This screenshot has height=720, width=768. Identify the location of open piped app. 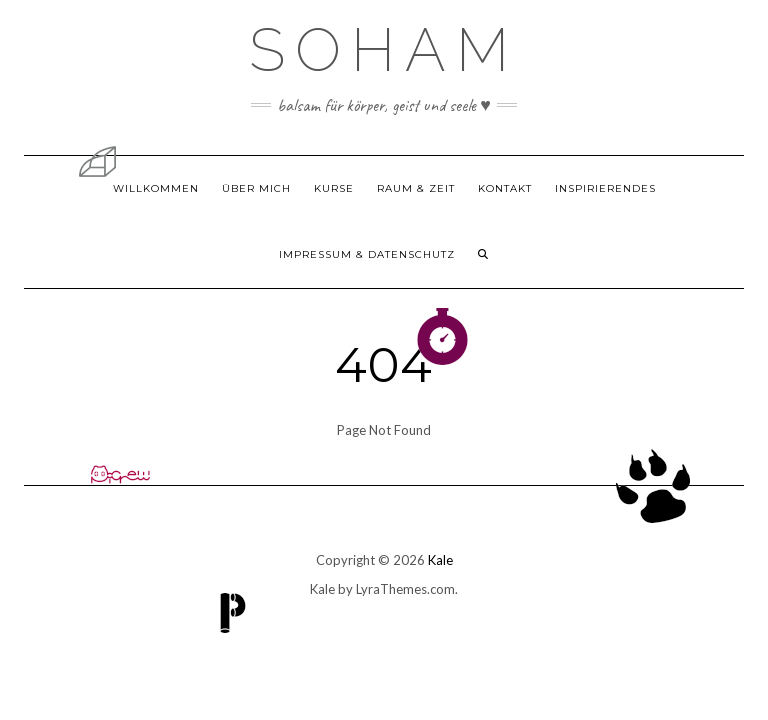
(233, 613).